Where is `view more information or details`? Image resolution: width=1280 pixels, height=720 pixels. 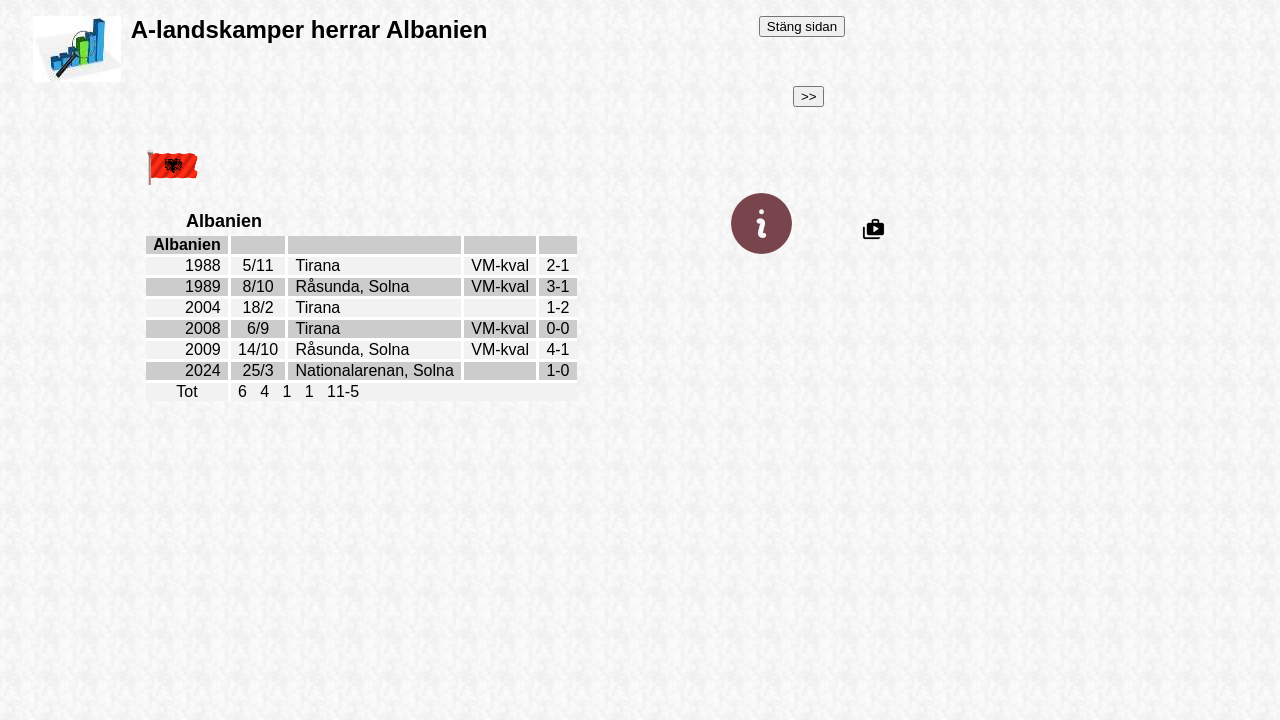
view more information or details is located at coordinates (761, 223).